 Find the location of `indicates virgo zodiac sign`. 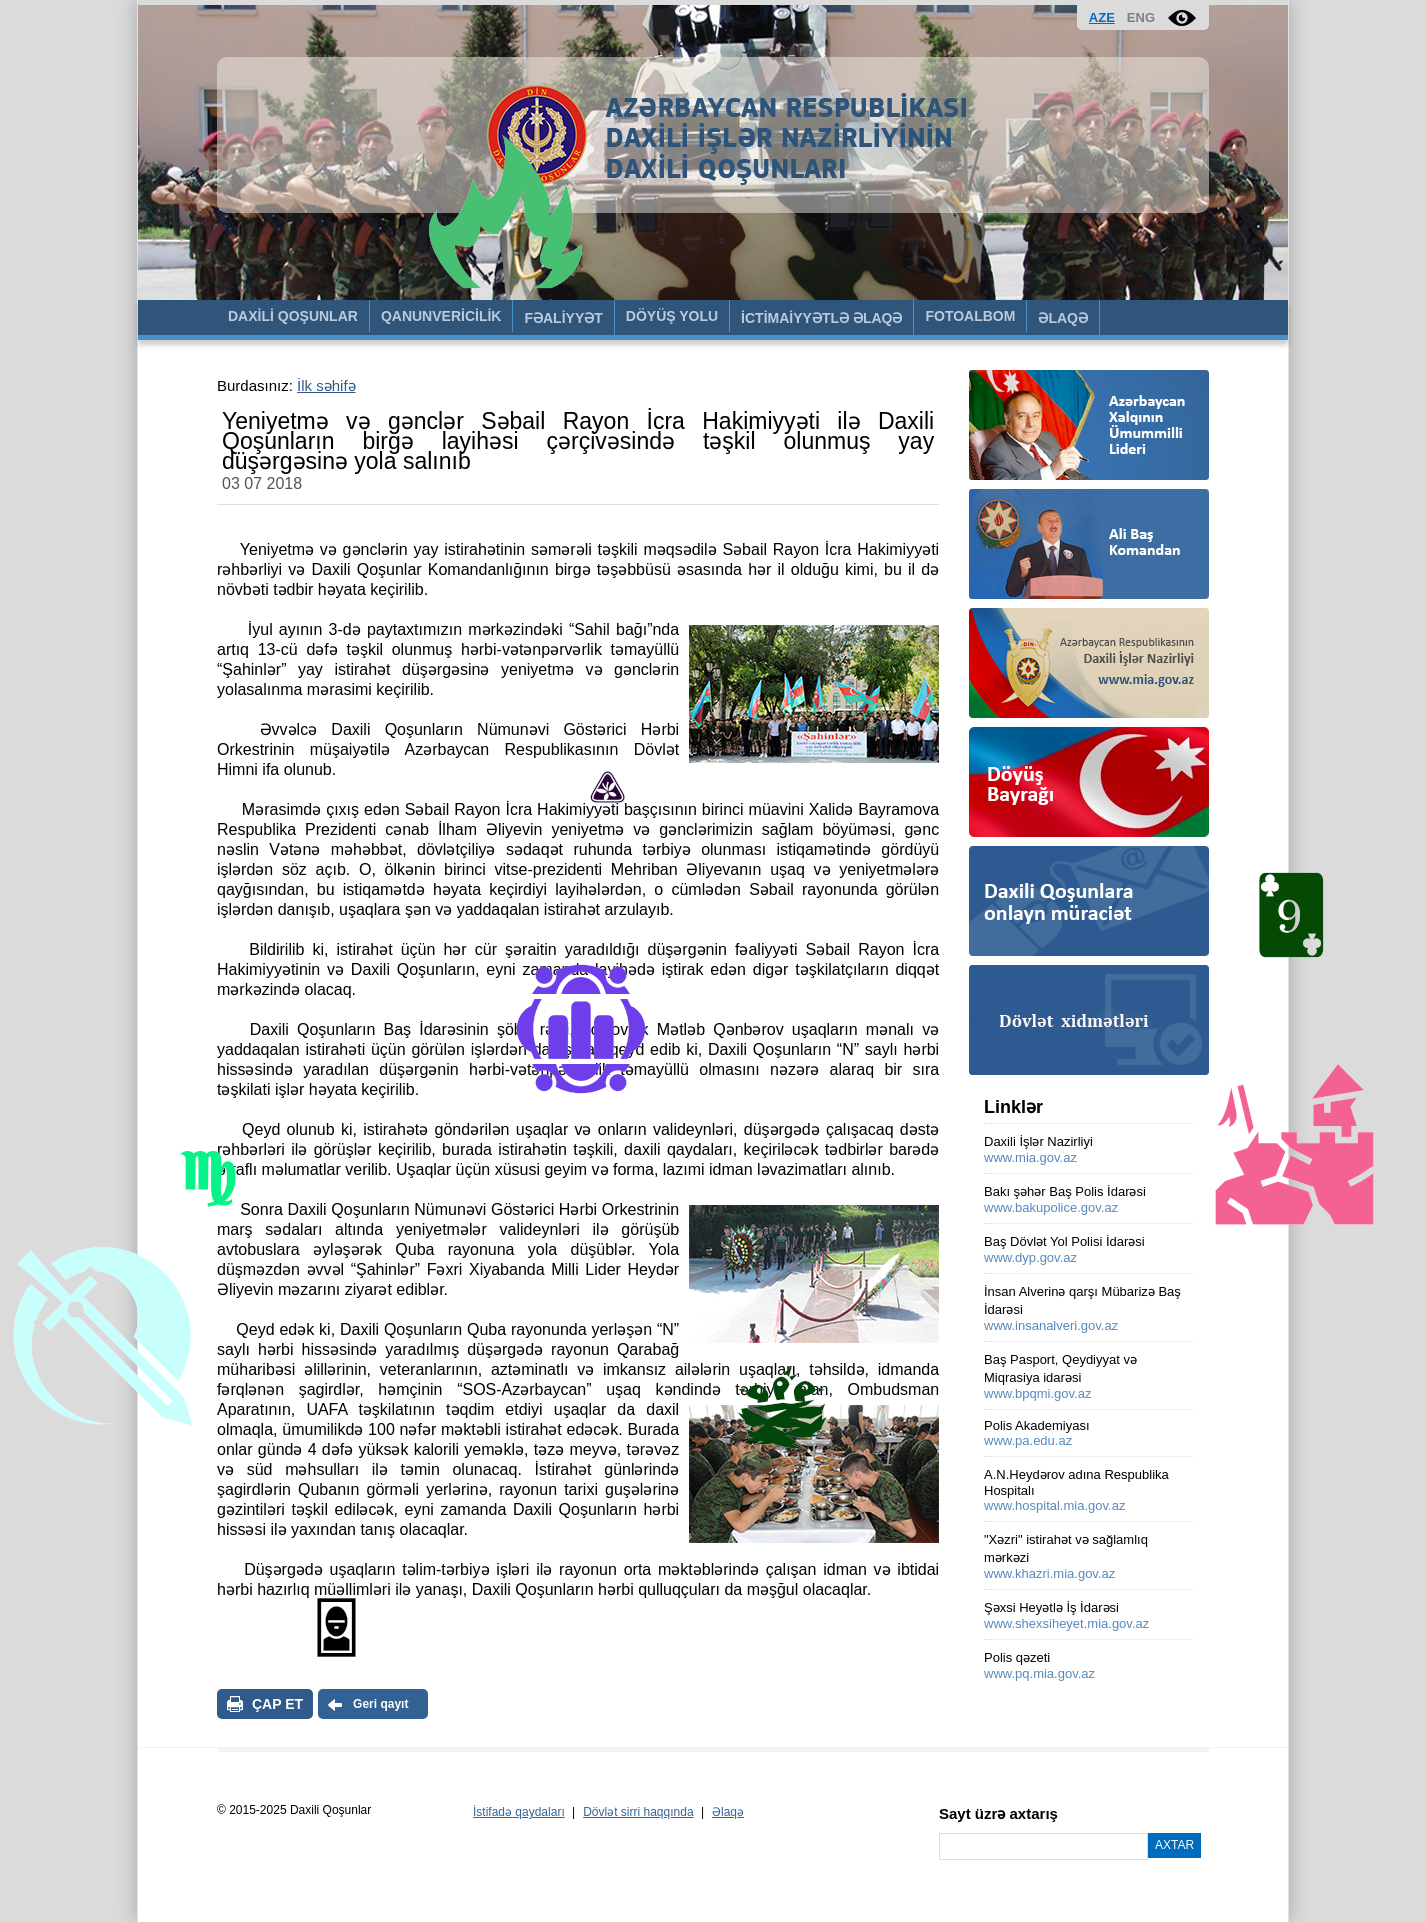

indicates virgo zodiac sign is located at coordinates (208, 1179).